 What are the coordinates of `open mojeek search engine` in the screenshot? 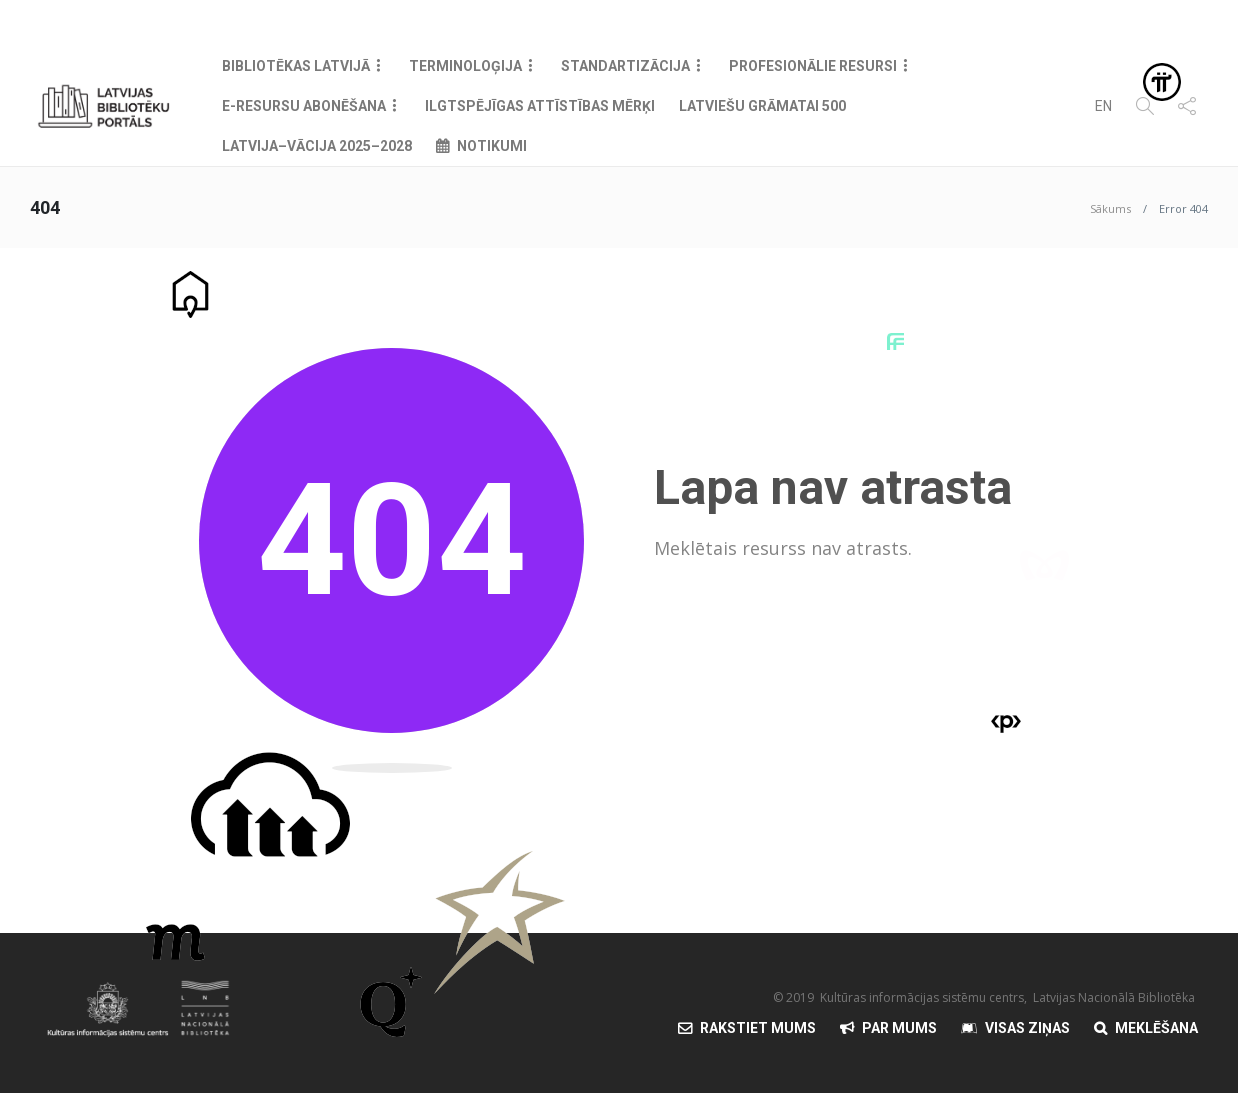 It's located at (175, 942).